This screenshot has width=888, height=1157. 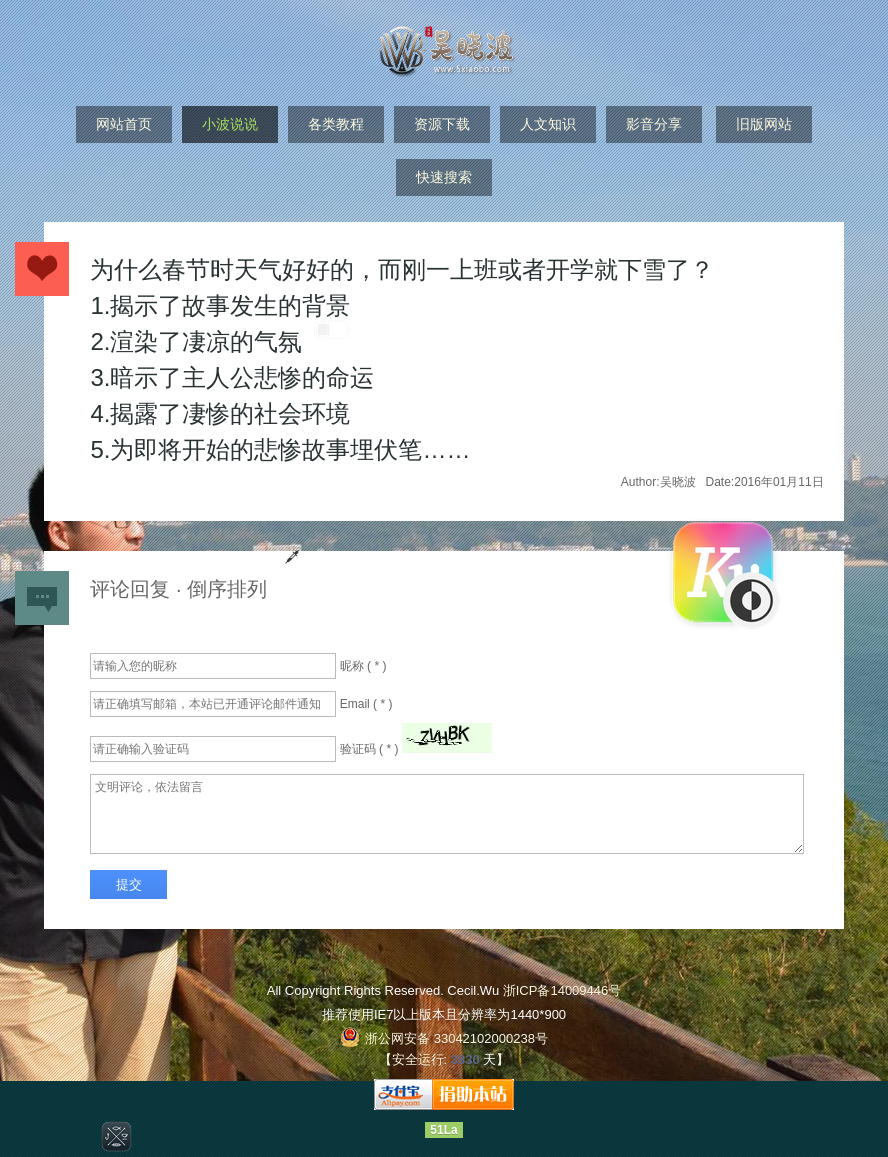 What do you see at coordinates (292, 557) in the screenshot?
I see `open color picker tool` at bounding box center [292, 557].